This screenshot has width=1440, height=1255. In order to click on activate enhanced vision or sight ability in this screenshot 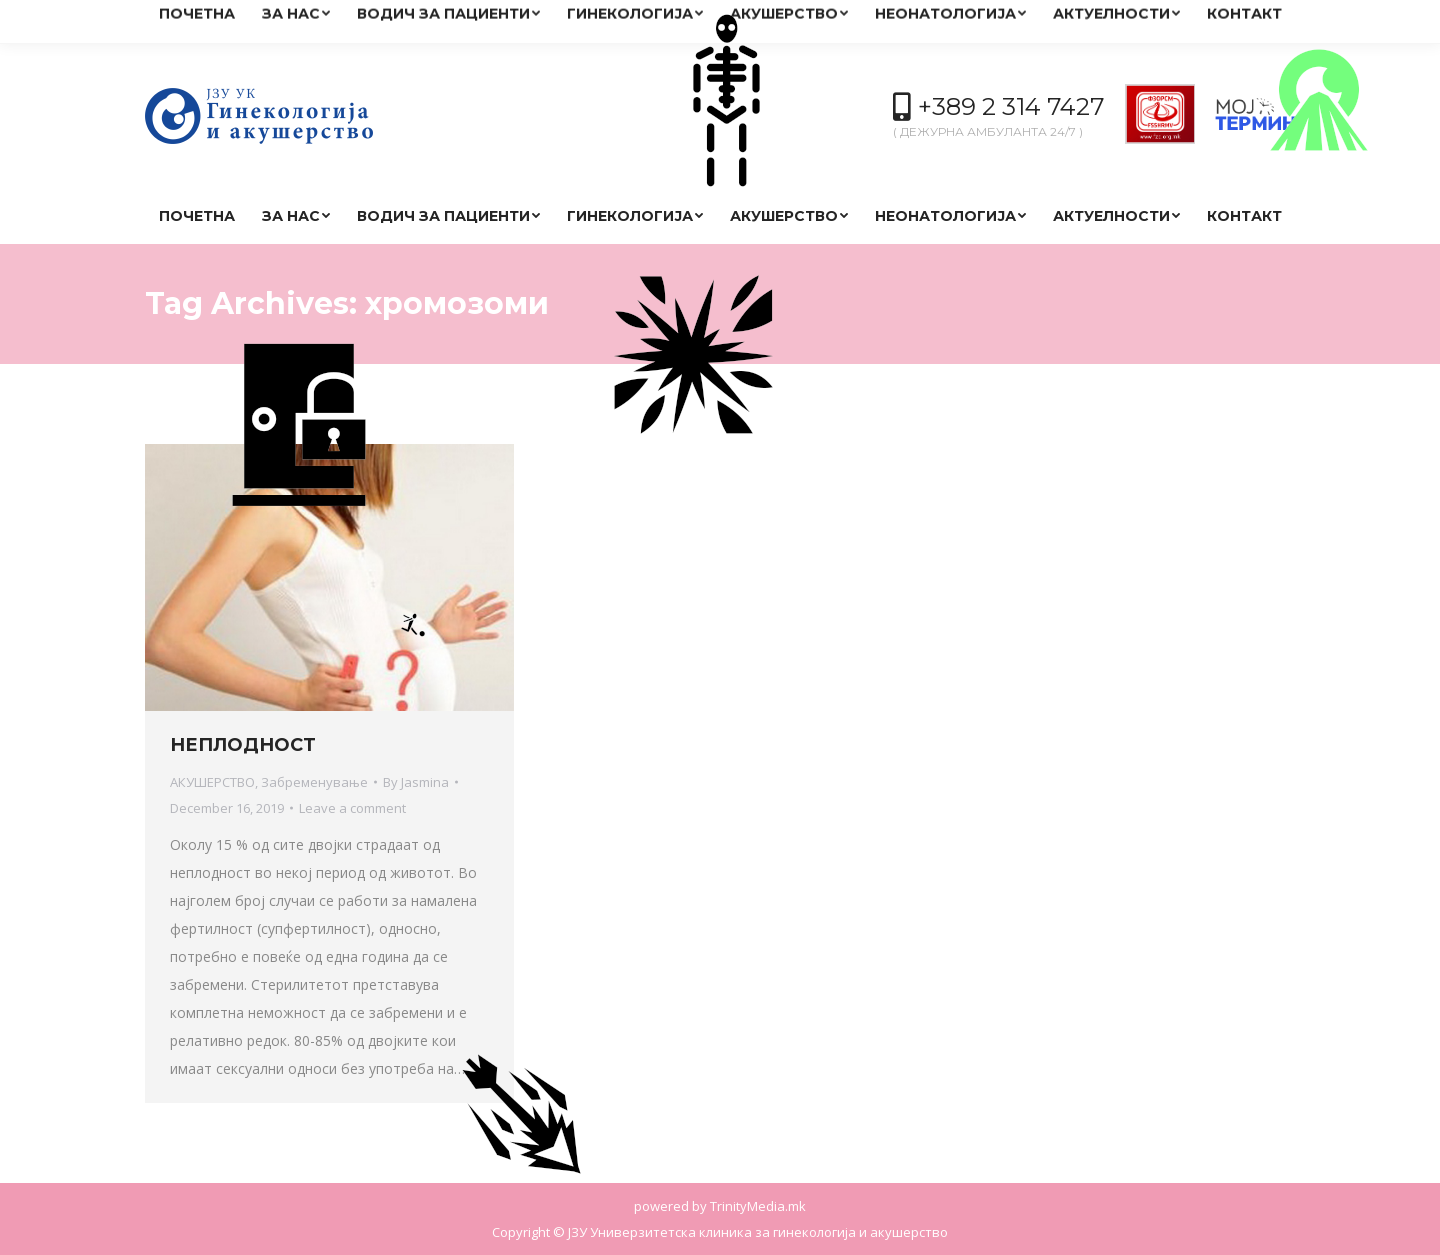, I will do `click(1319, 100)`.